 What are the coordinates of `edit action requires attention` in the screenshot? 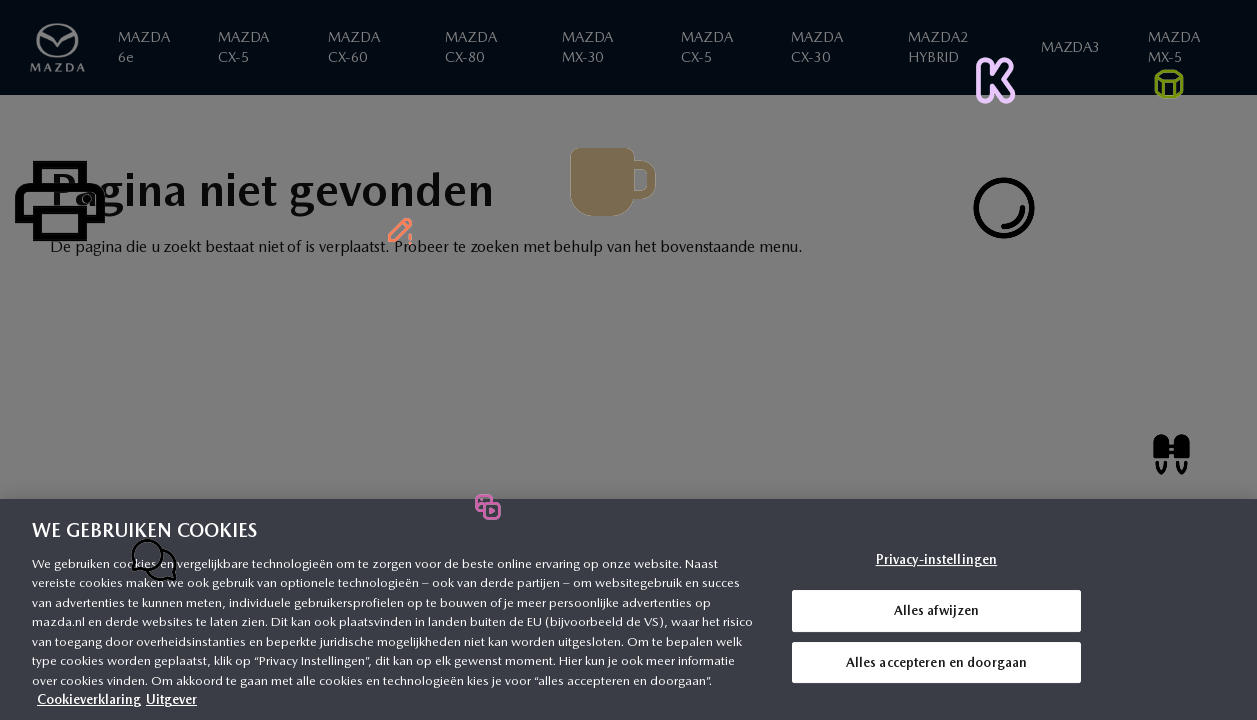 It's located at (400, 229).